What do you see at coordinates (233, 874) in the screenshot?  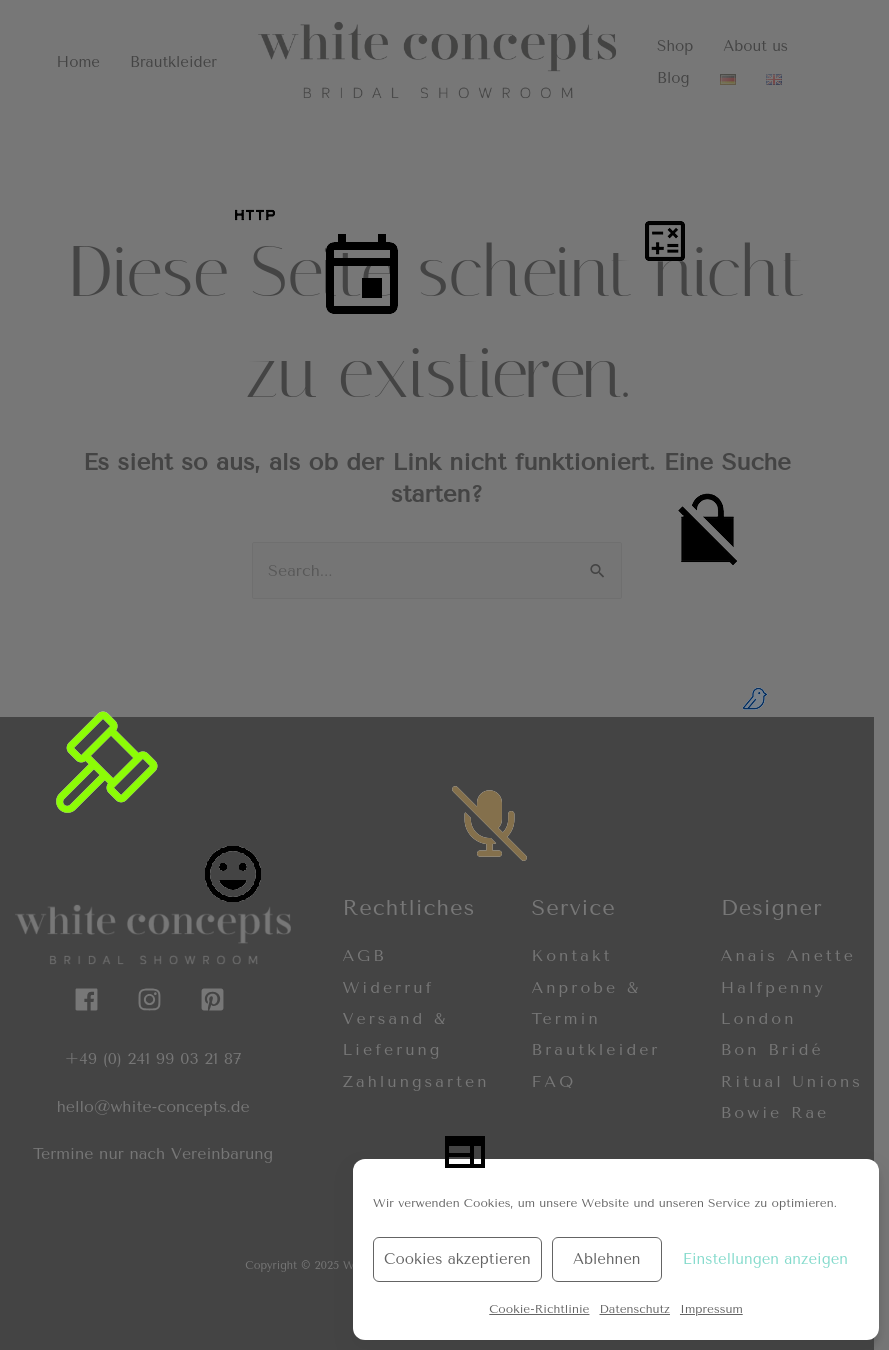 I see `tag people in a photo` at bounding box center [233, 874].